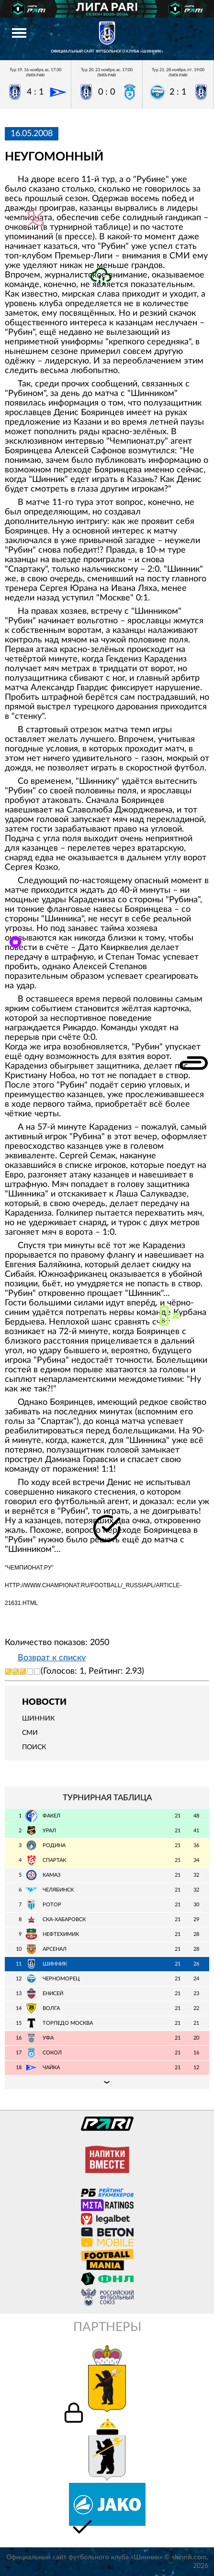  Describe the element at coordinates (15, 942) in the screenshot. I see `stop media playback` at that location.